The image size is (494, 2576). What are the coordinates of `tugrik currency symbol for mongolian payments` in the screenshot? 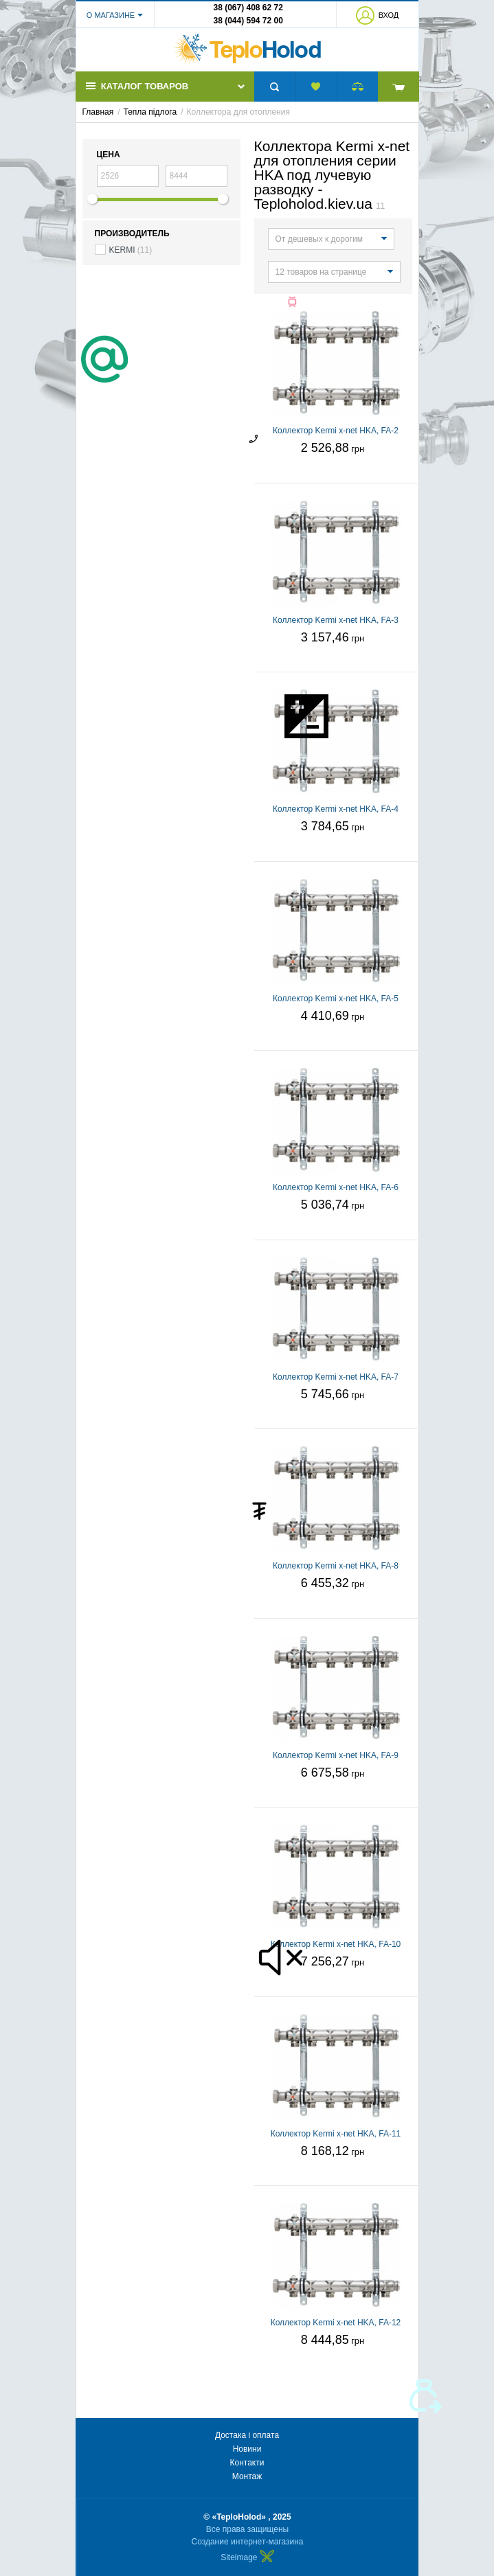 It's located at (259, 1510).